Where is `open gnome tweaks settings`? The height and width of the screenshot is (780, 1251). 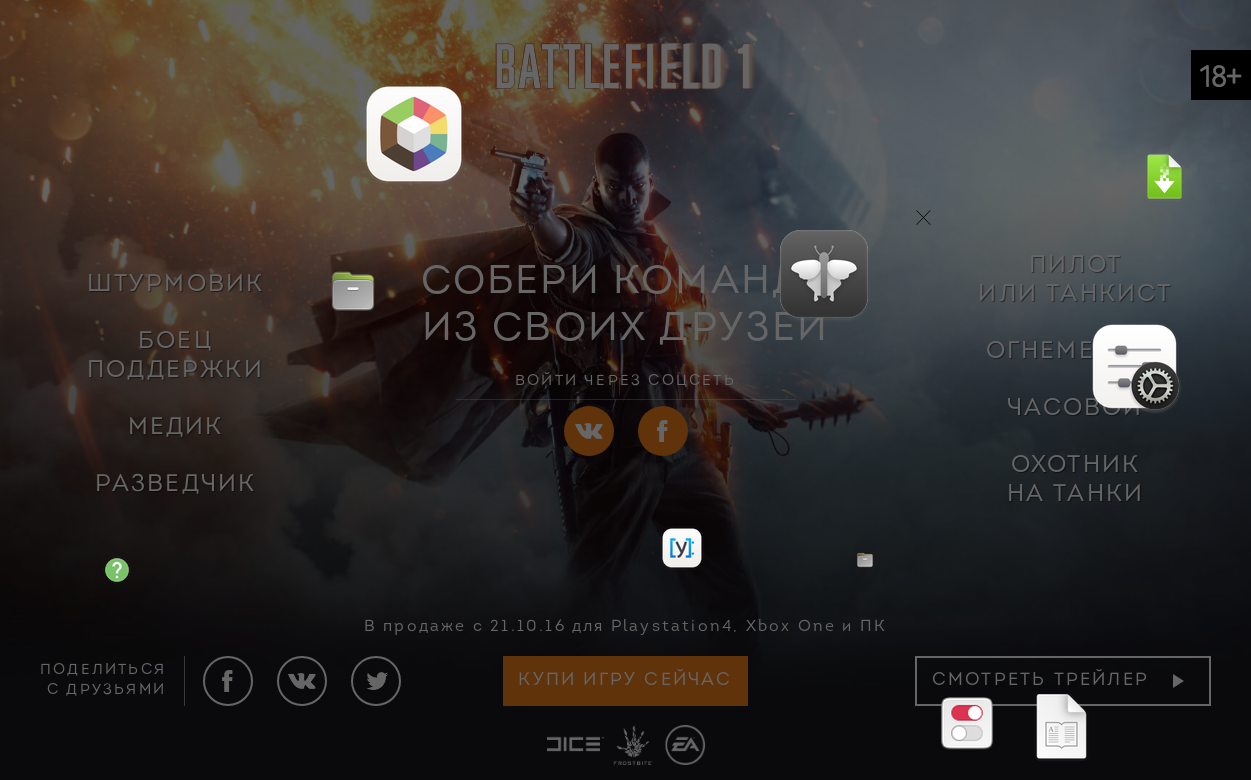 open gnome tweaks settings is located at coordinates (967, 723).